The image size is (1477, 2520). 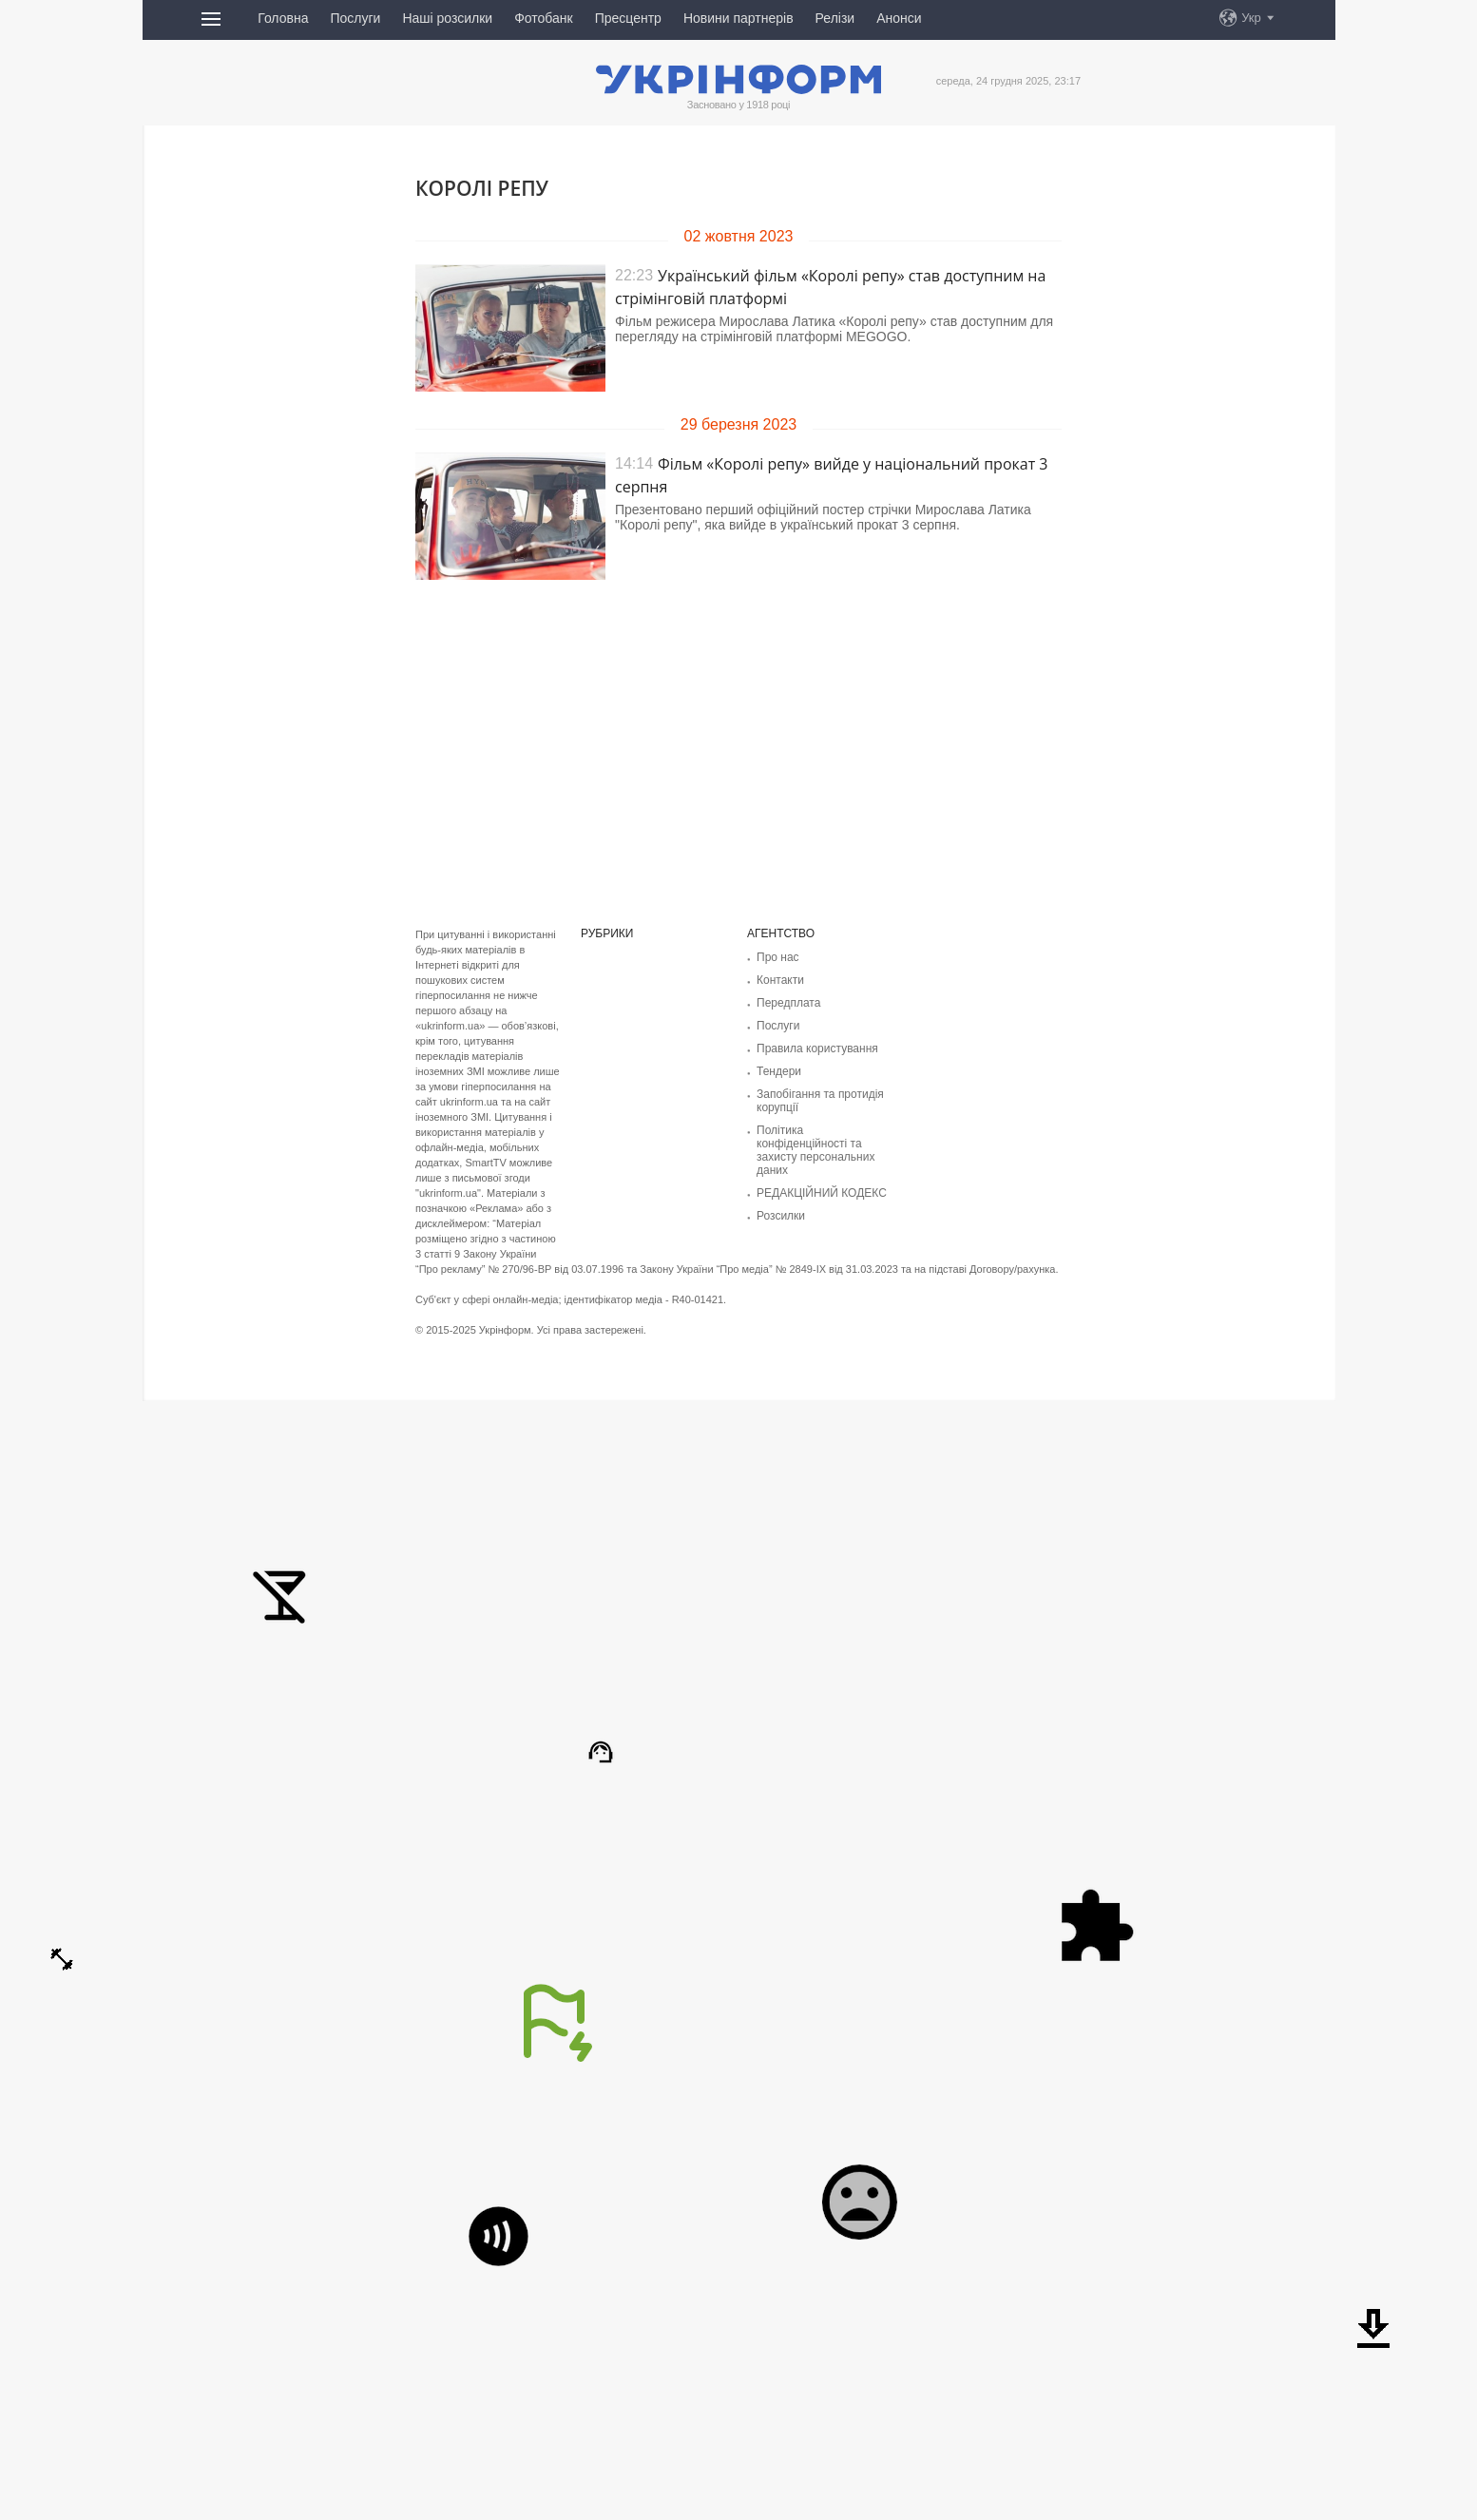 I want to click on indicates an alcohol-free zone or no drinks allowed, so click(x=280, y=1595).